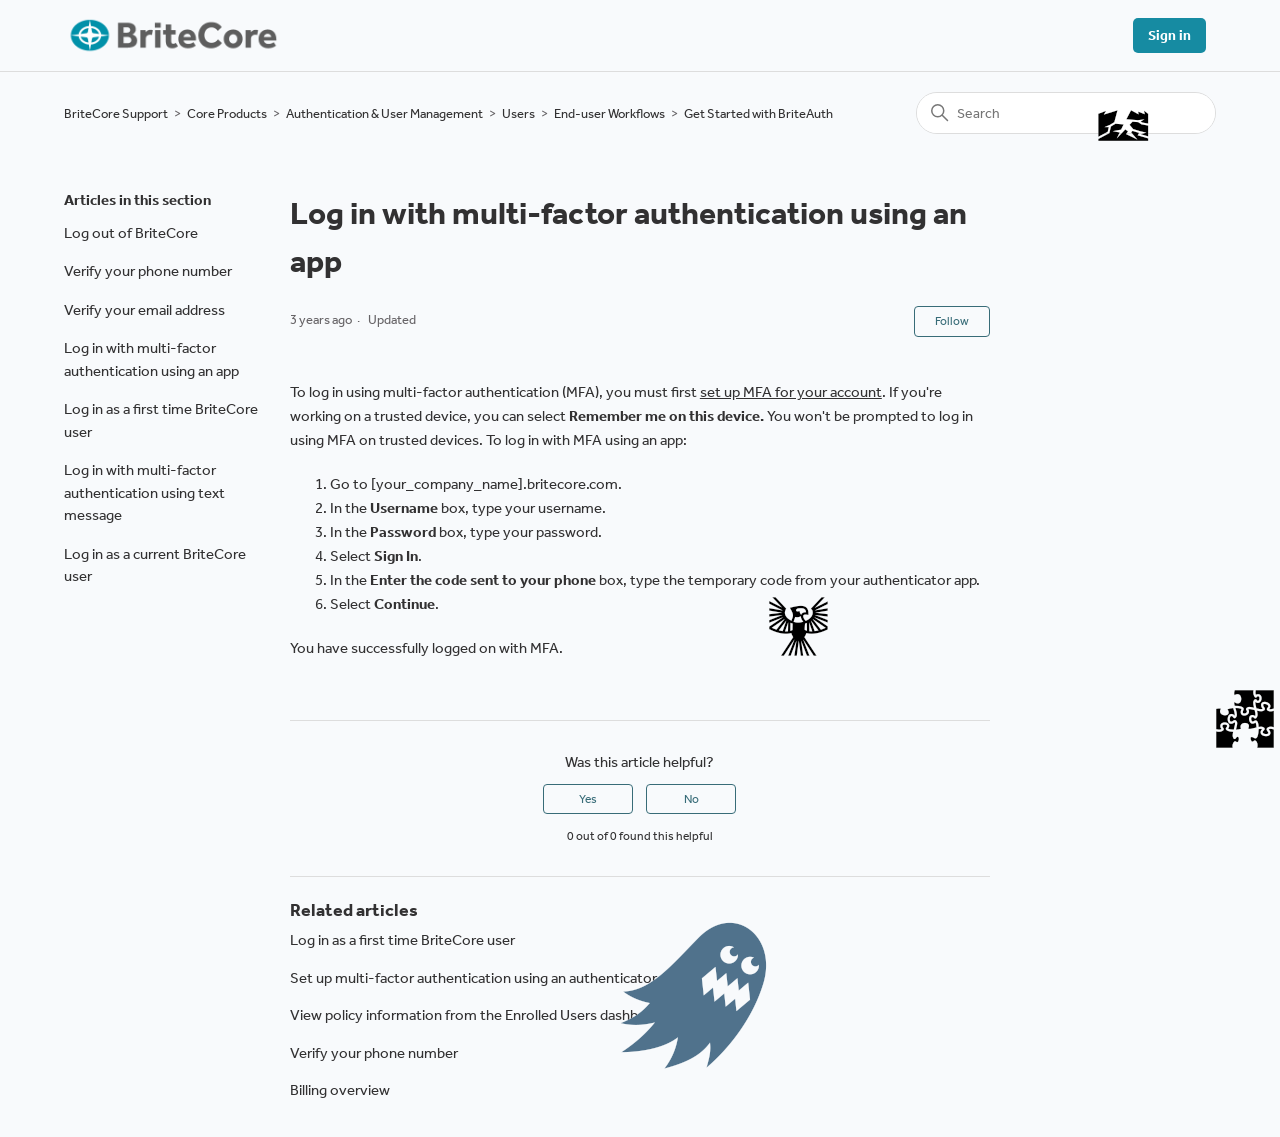  Describe the element at coordinates (1245, 719) in the screenshot. I see `access puzzle or brain training games` at that location.